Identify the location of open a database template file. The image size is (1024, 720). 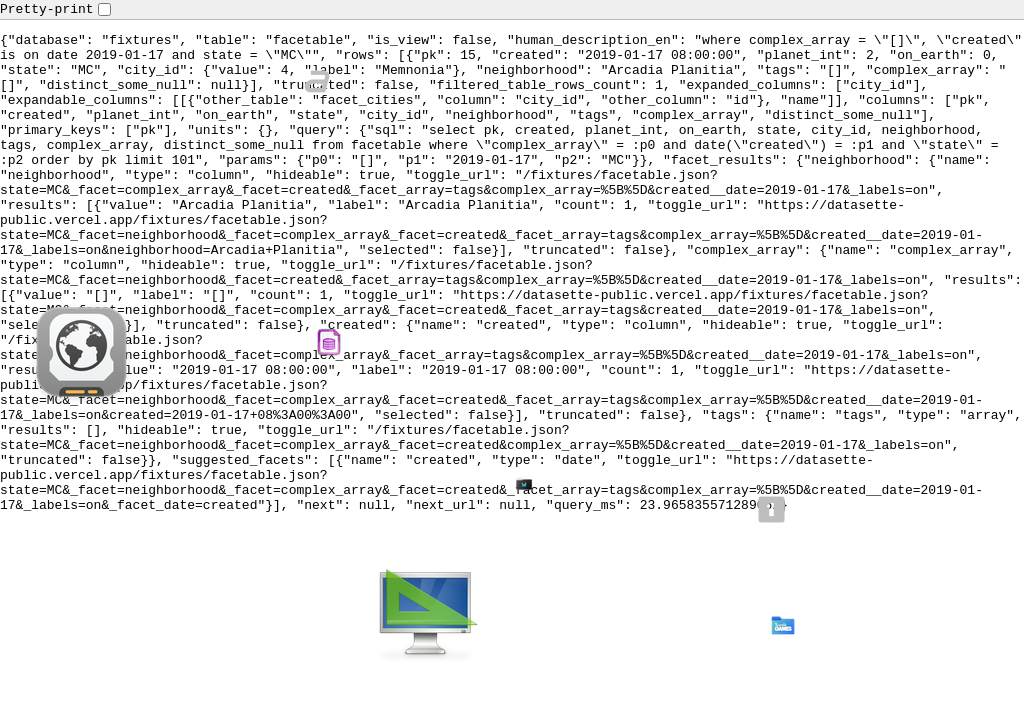
(329, 342).